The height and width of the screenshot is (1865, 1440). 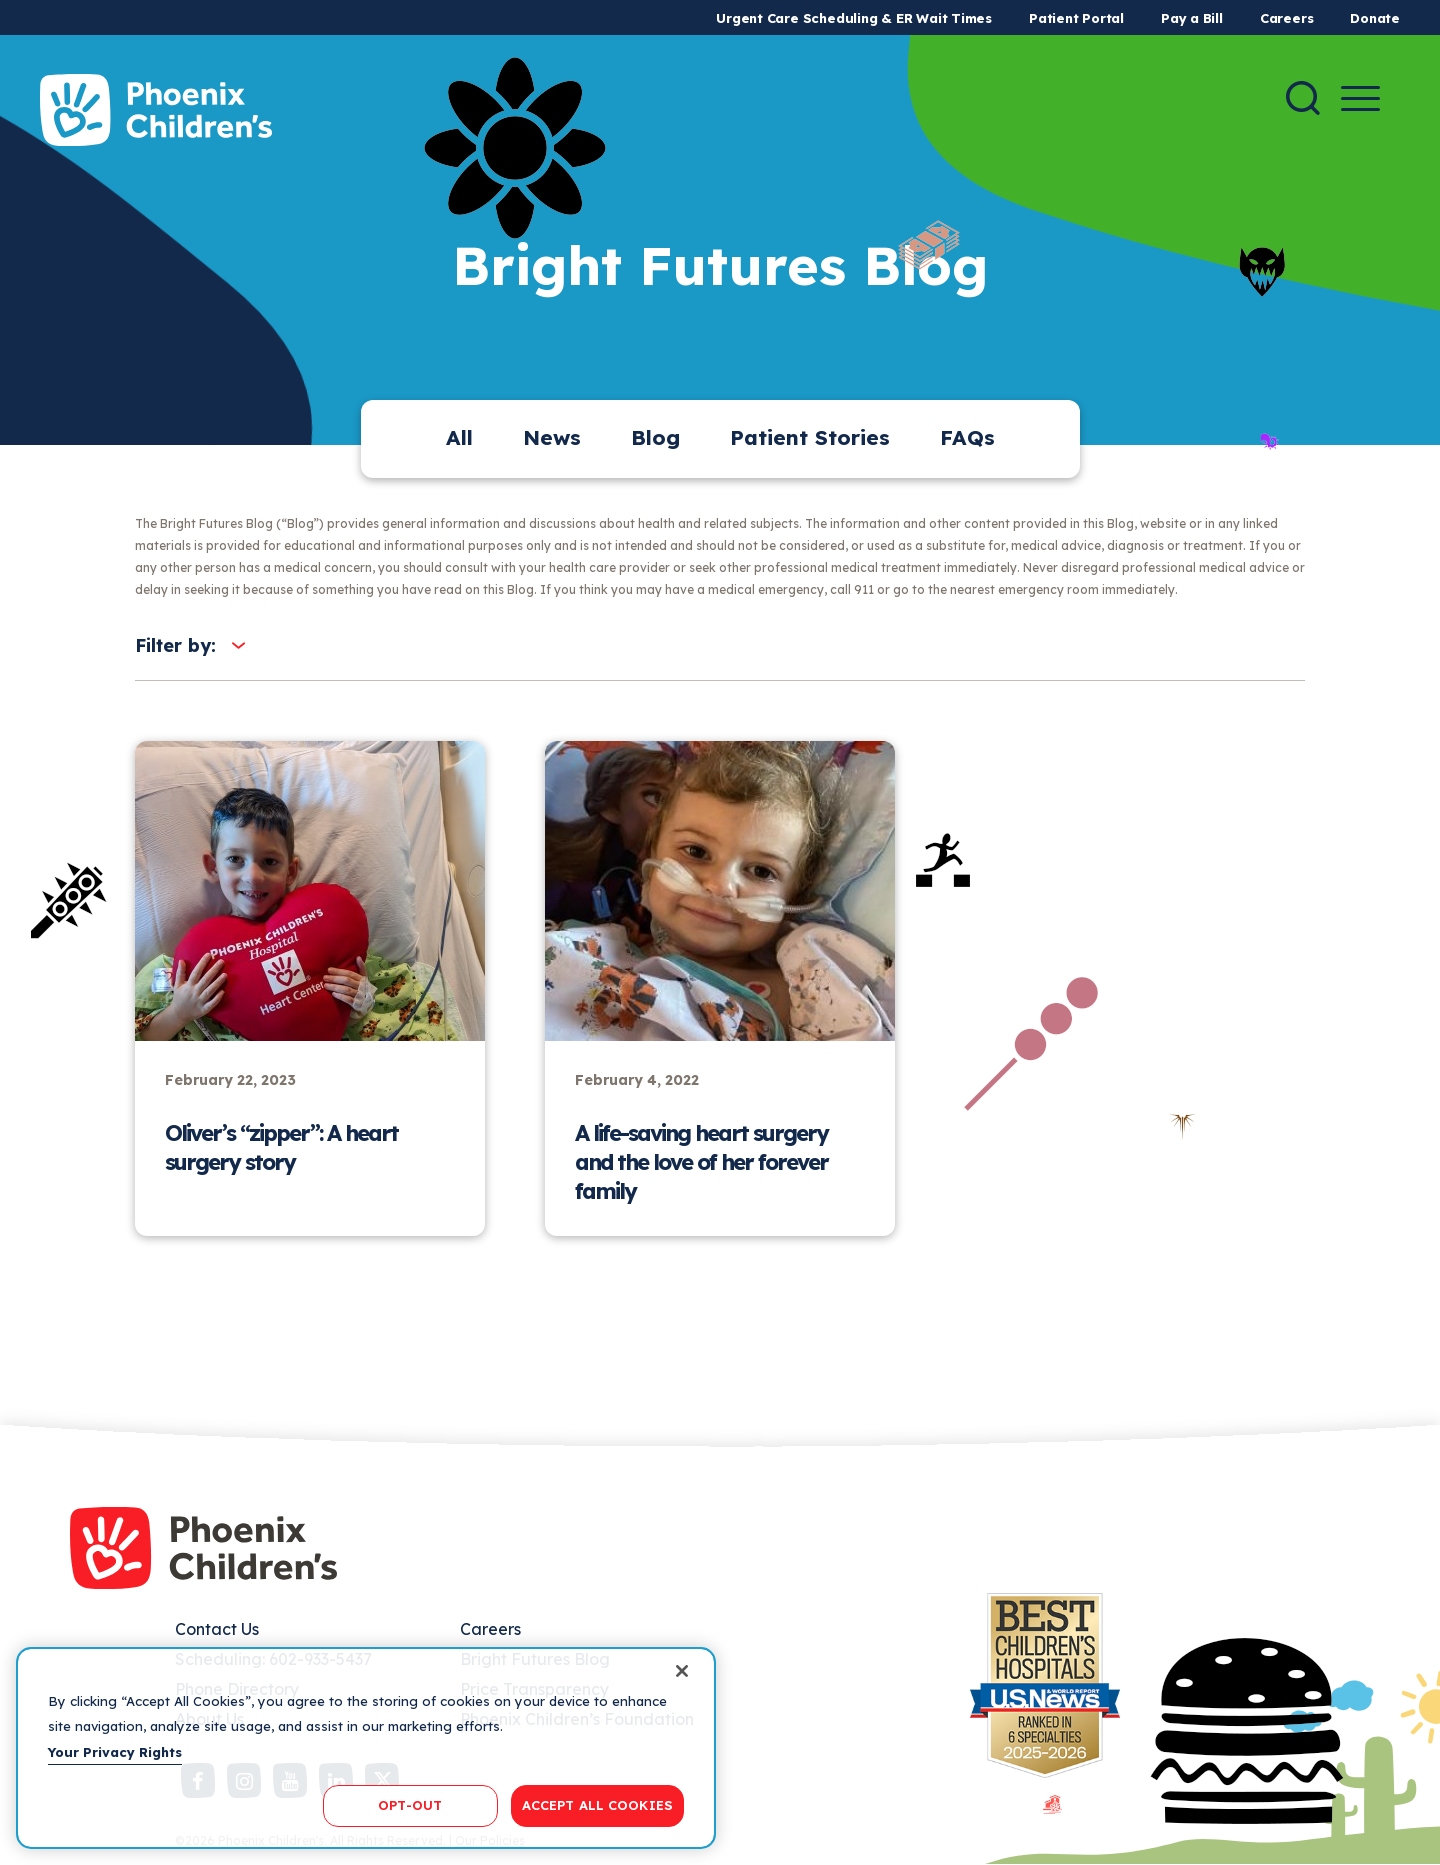 What do you see at coordinates (1262, 272) in the screenshot?
I see `select imp or demon character` at bounding box center [1262, 272].